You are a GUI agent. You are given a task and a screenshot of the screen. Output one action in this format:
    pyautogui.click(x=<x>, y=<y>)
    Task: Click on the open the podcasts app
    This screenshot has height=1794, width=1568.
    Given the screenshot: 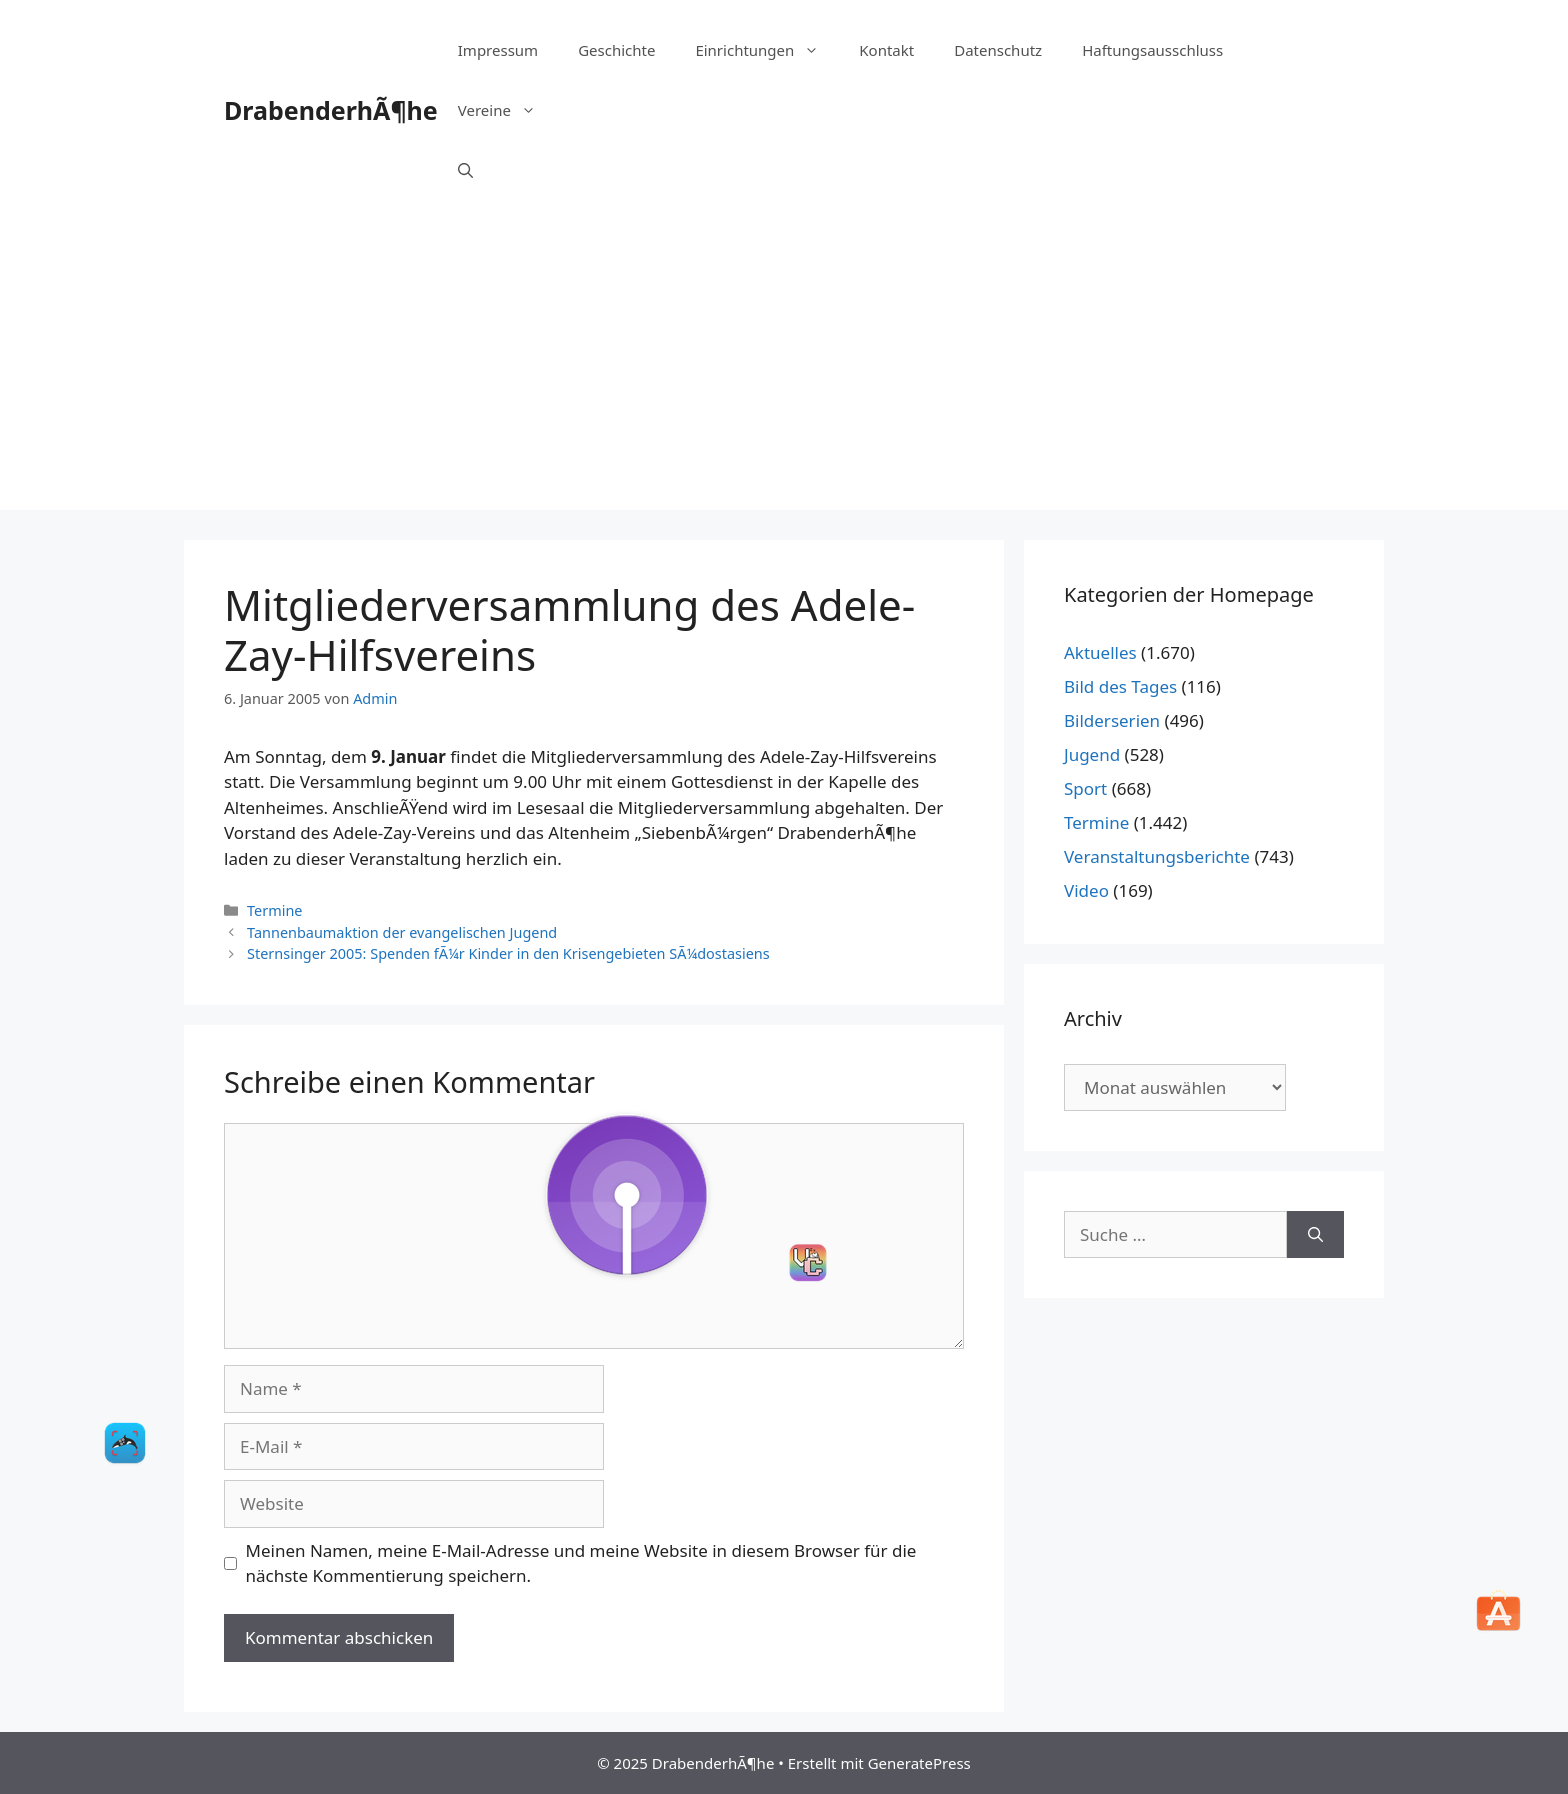 What is the action you would take?
    pyautogui.click(x=627, y=1195)
    